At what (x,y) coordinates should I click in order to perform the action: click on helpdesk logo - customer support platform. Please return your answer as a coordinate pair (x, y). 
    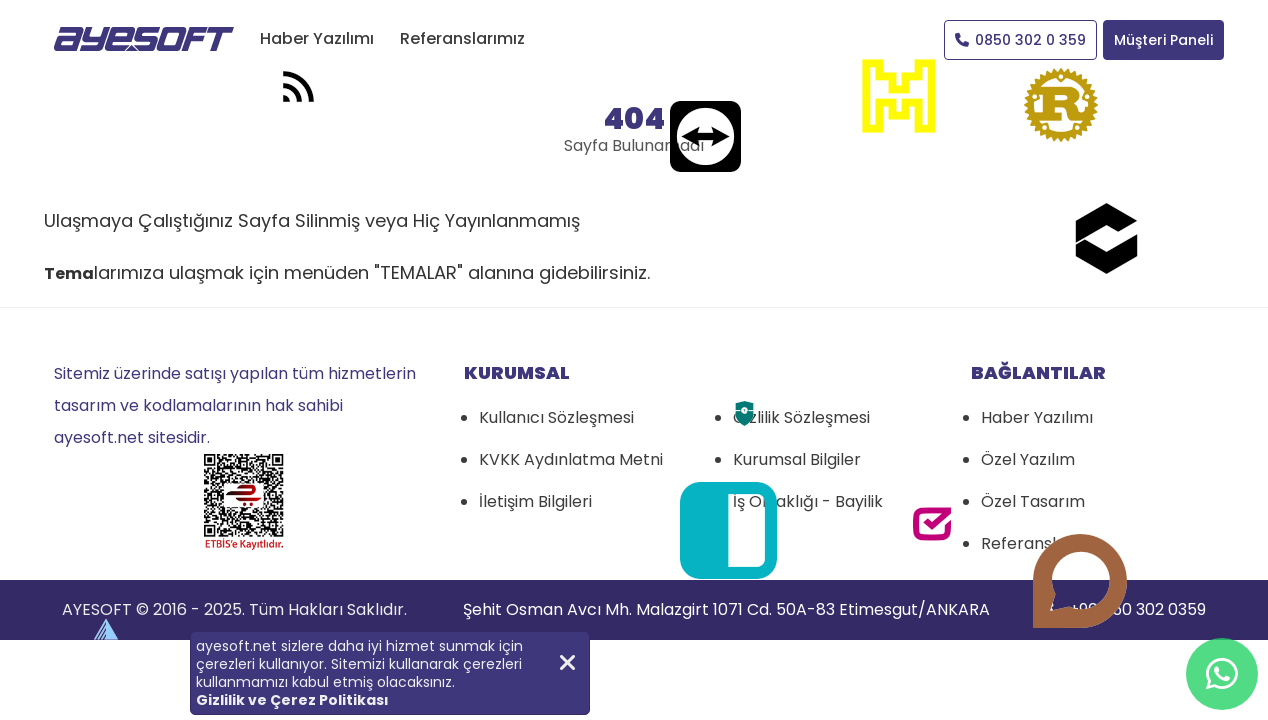
    Looking at the image, I should click on (932, 524).